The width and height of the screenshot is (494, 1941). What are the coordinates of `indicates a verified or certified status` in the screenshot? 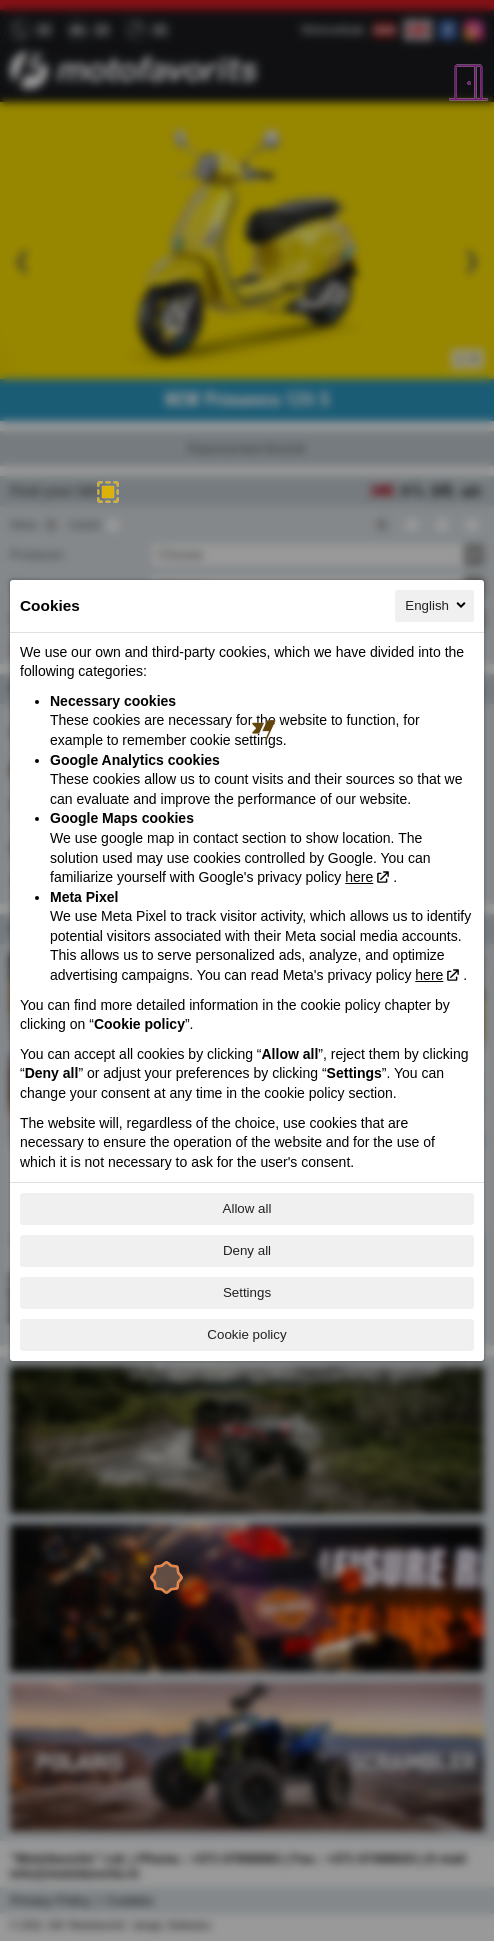 It's located at (166, 1577).